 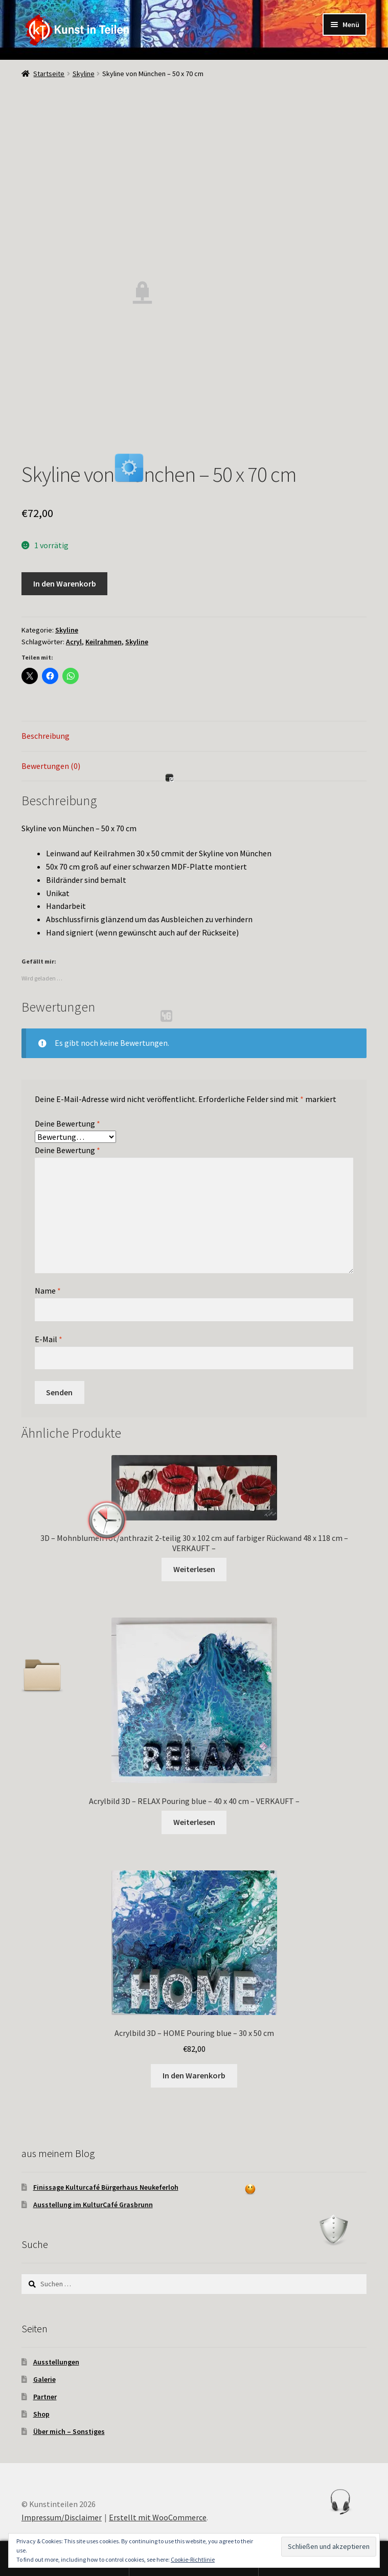 I want to click on indicates an executable program file, so click(x=263, y=1746).